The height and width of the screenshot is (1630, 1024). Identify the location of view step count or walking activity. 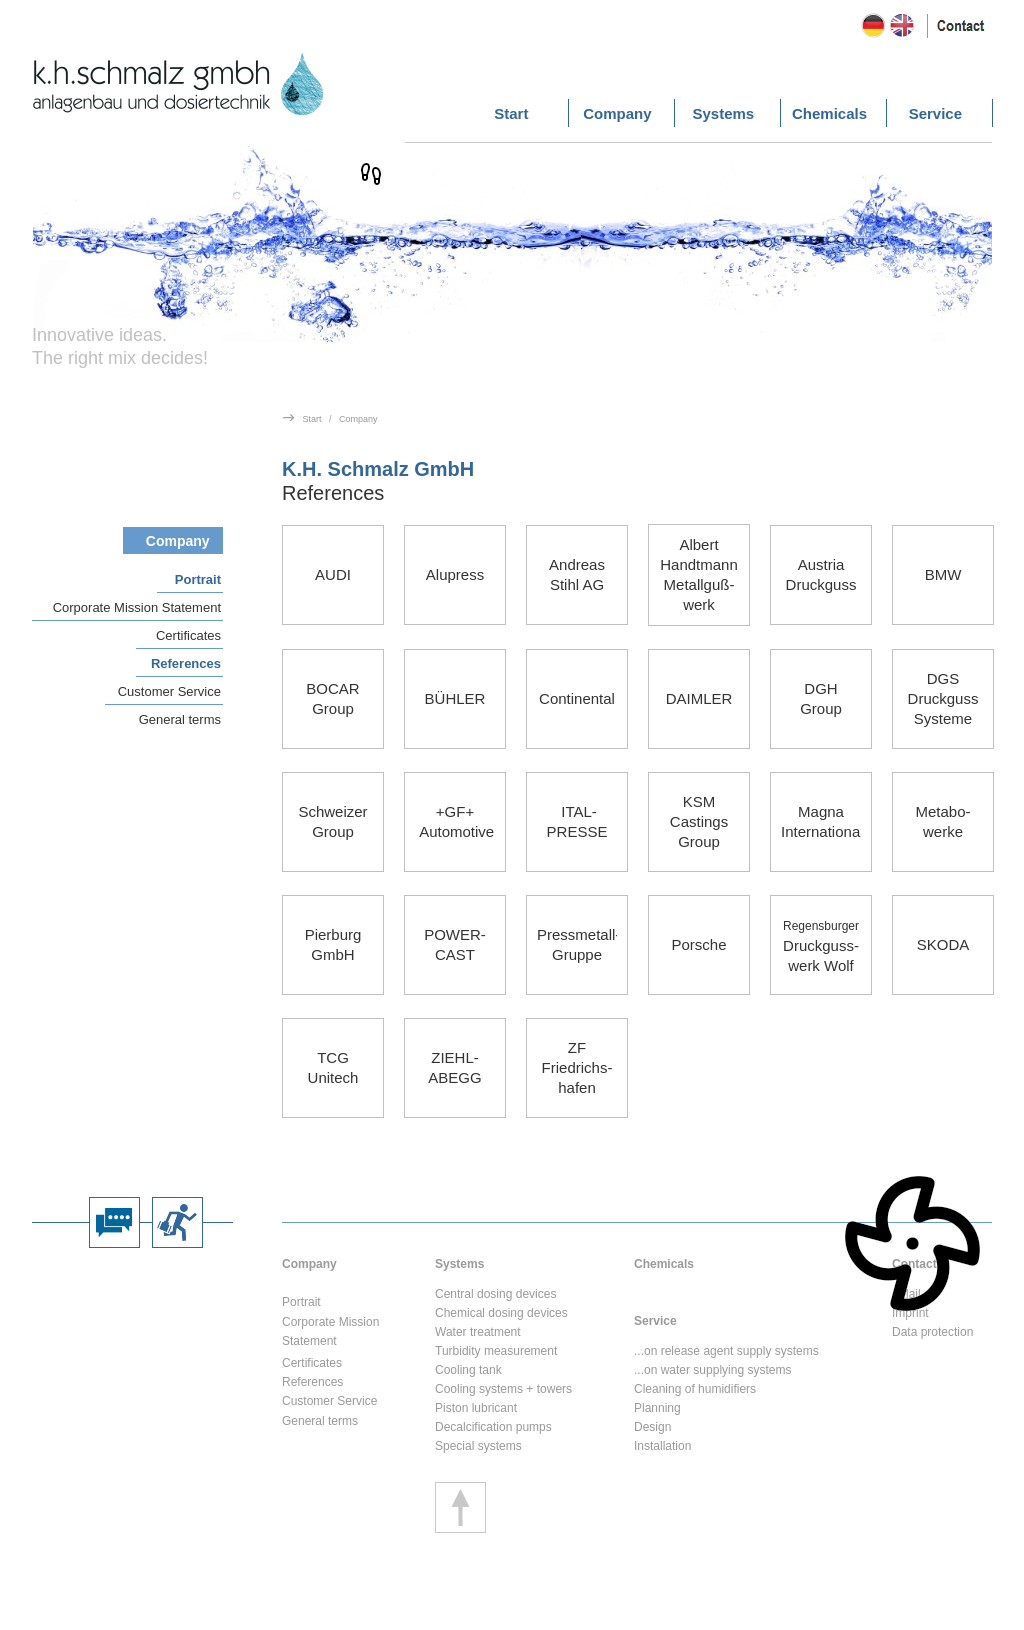
(371, 174).